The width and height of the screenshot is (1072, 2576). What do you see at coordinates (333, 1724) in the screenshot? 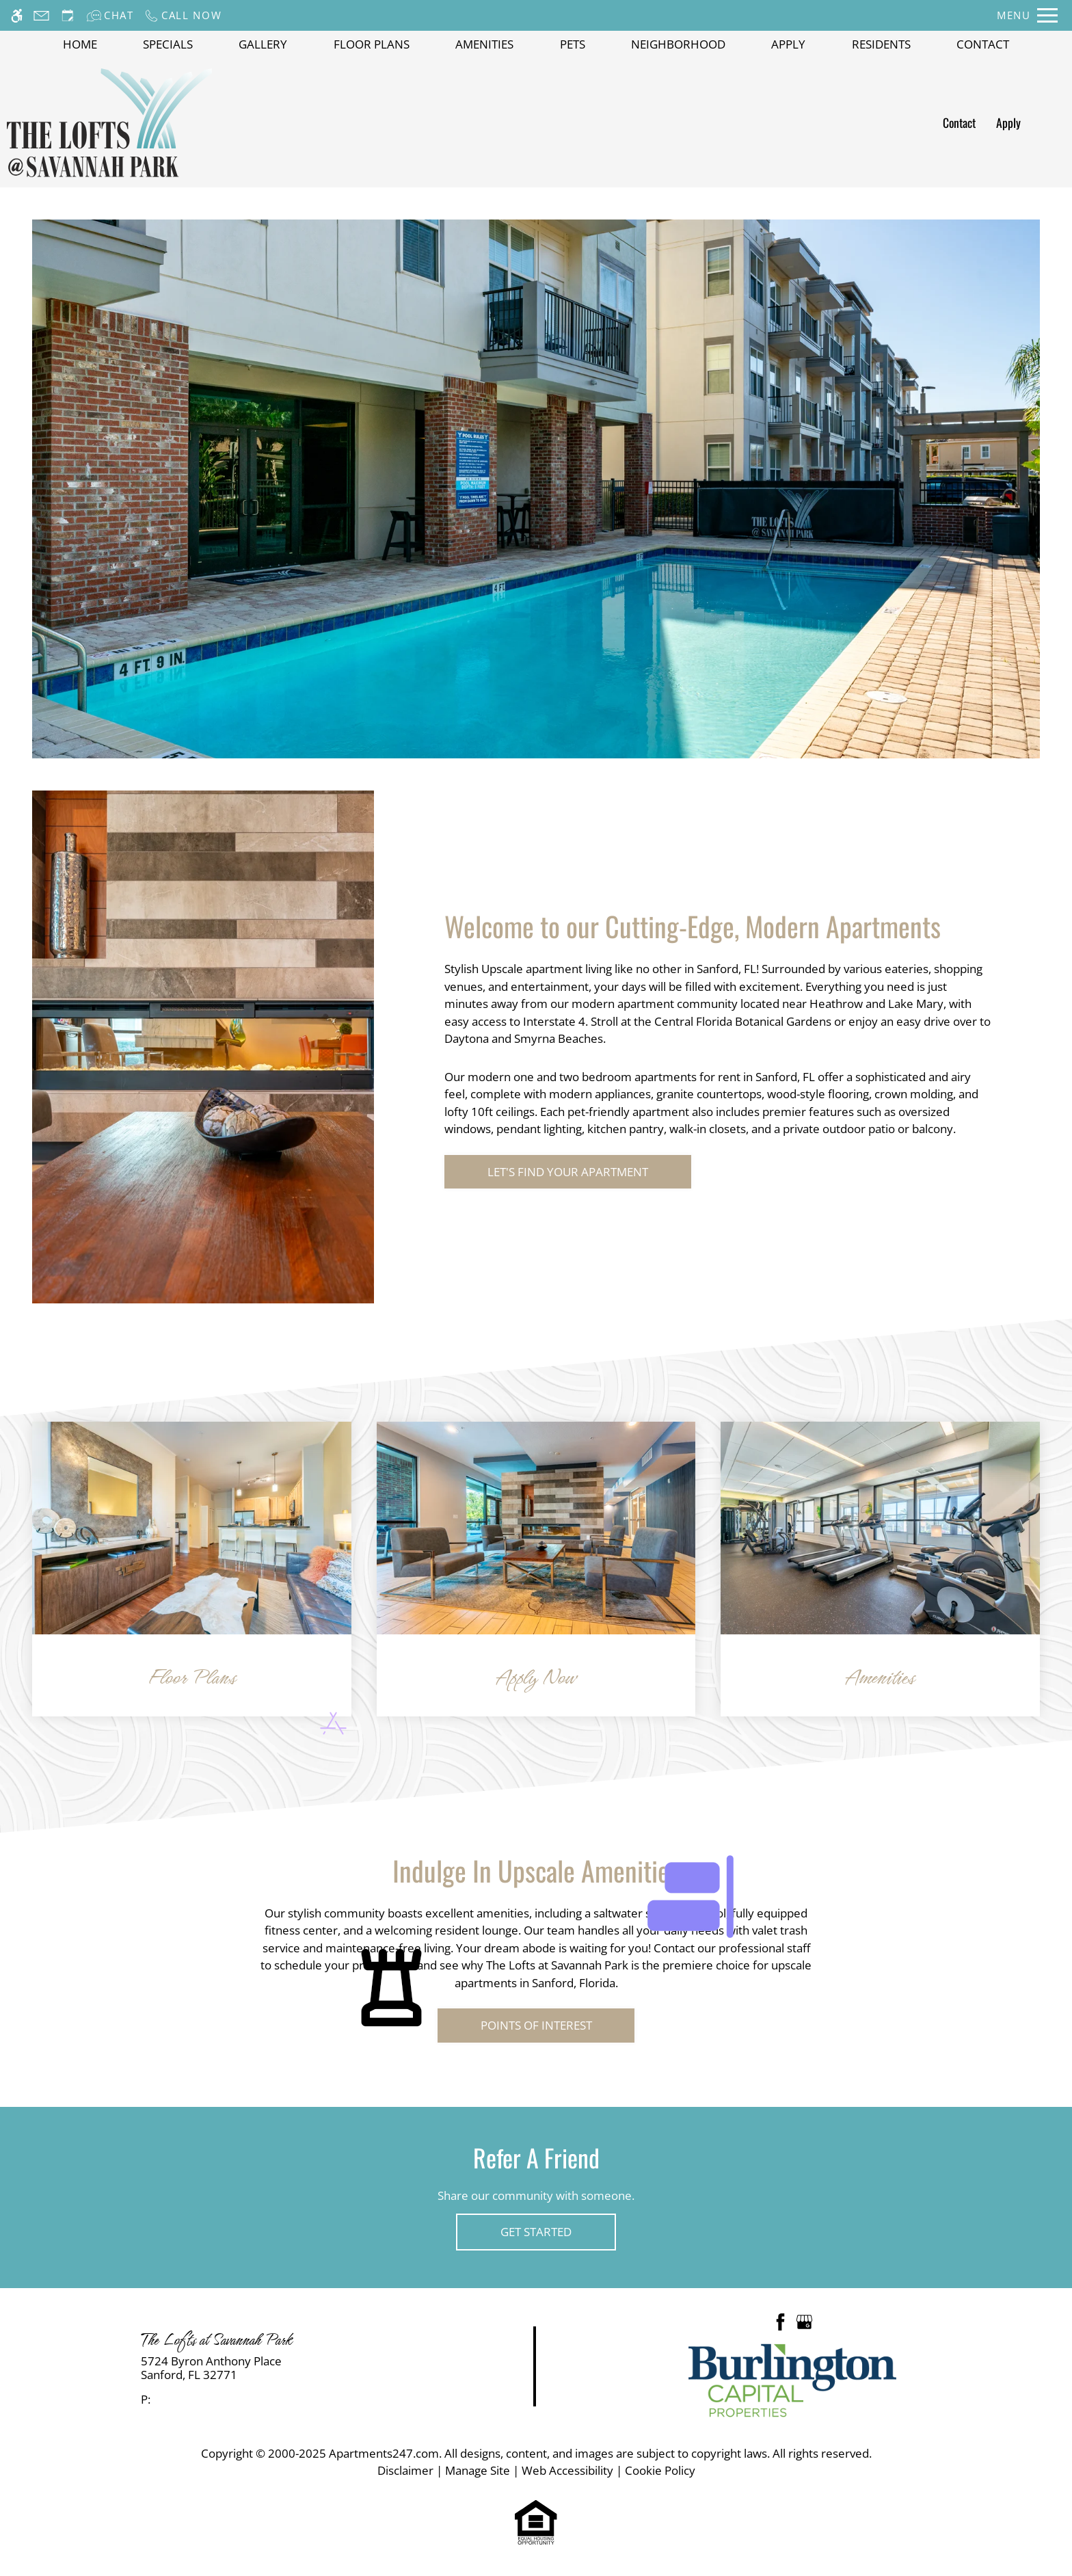
I see `open the app store` at bounding box center [333, 1724].